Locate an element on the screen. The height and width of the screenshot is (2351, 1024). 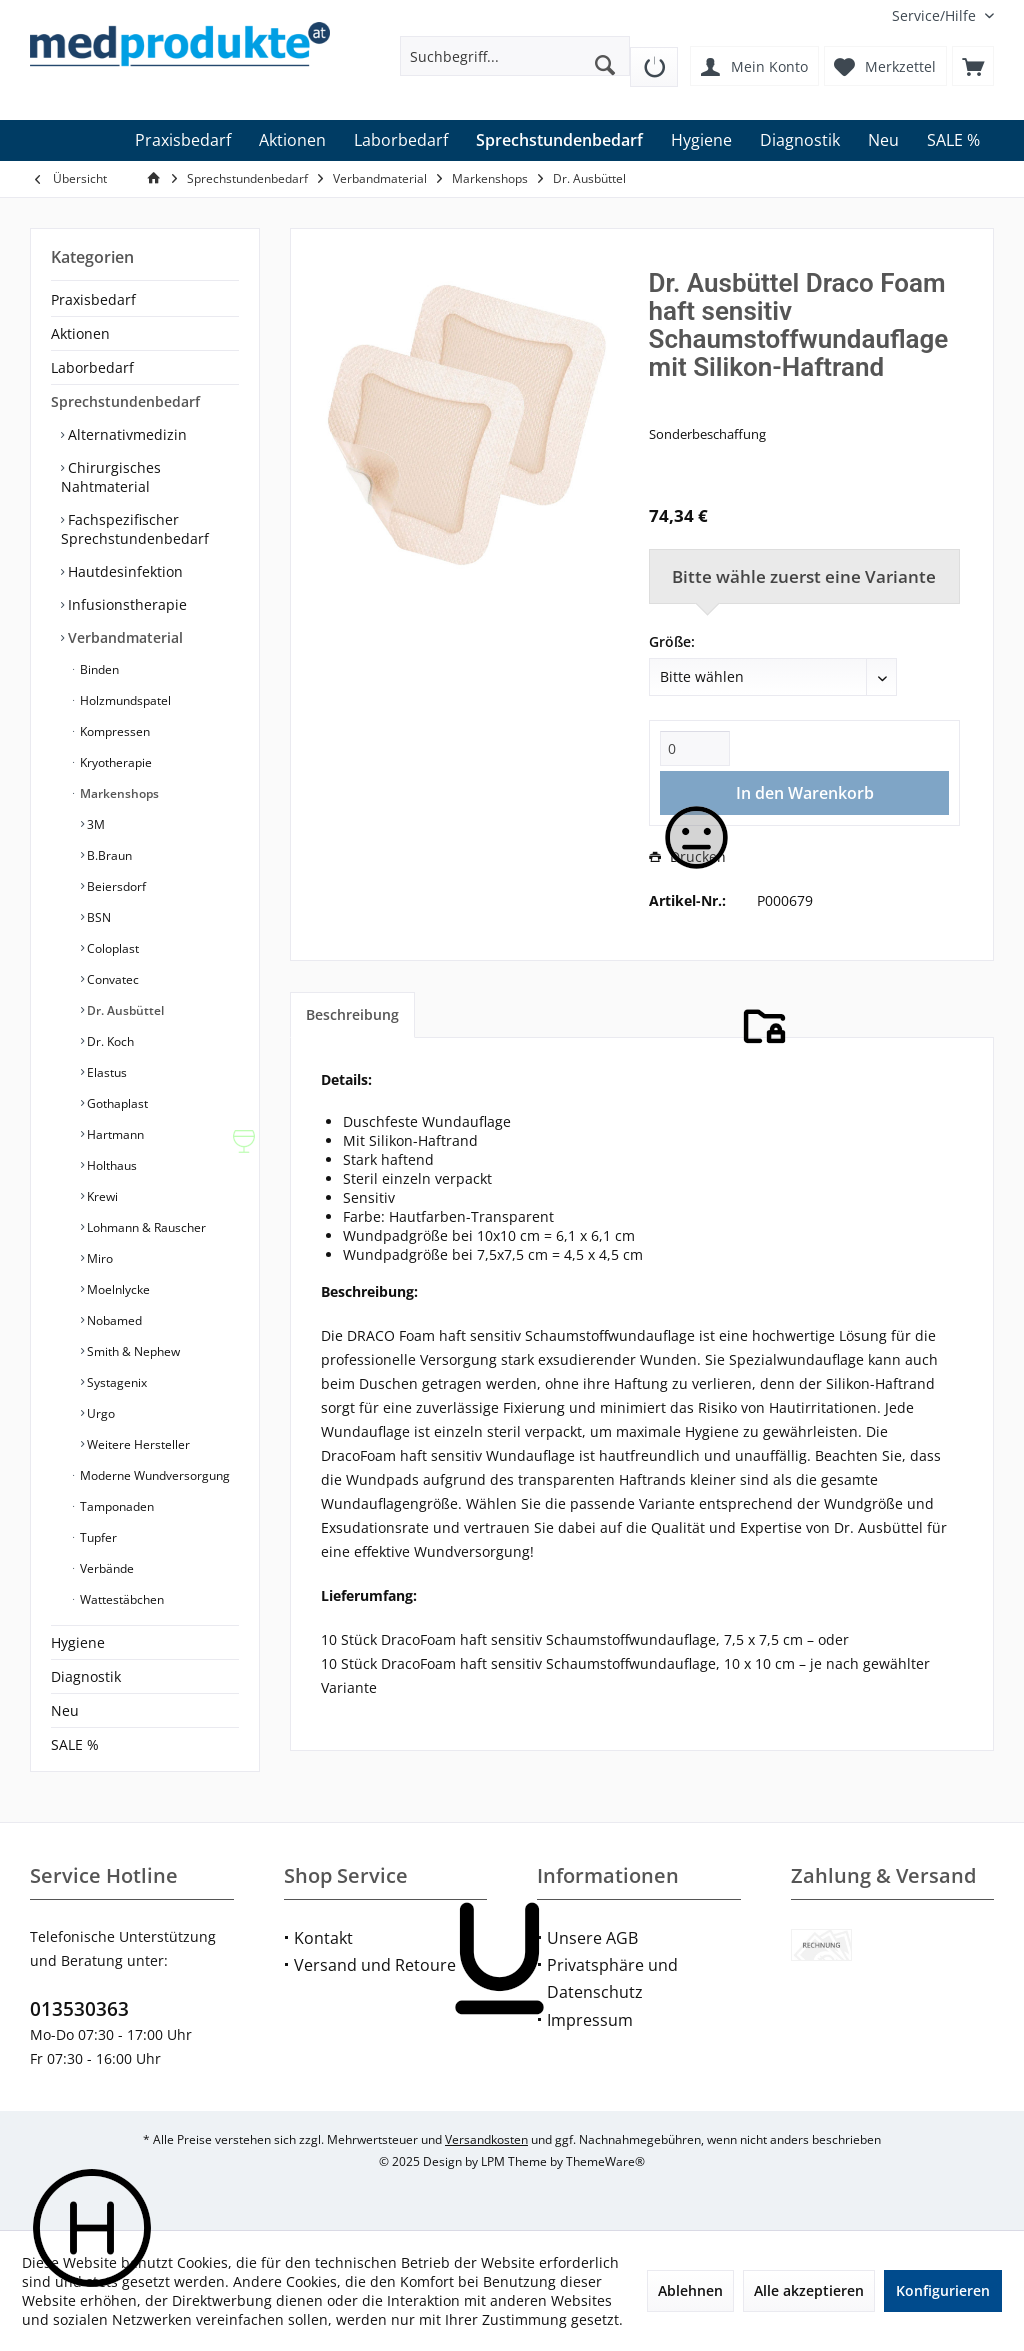
apply underline formatting to selected text is located at coordinates (499, 1951).